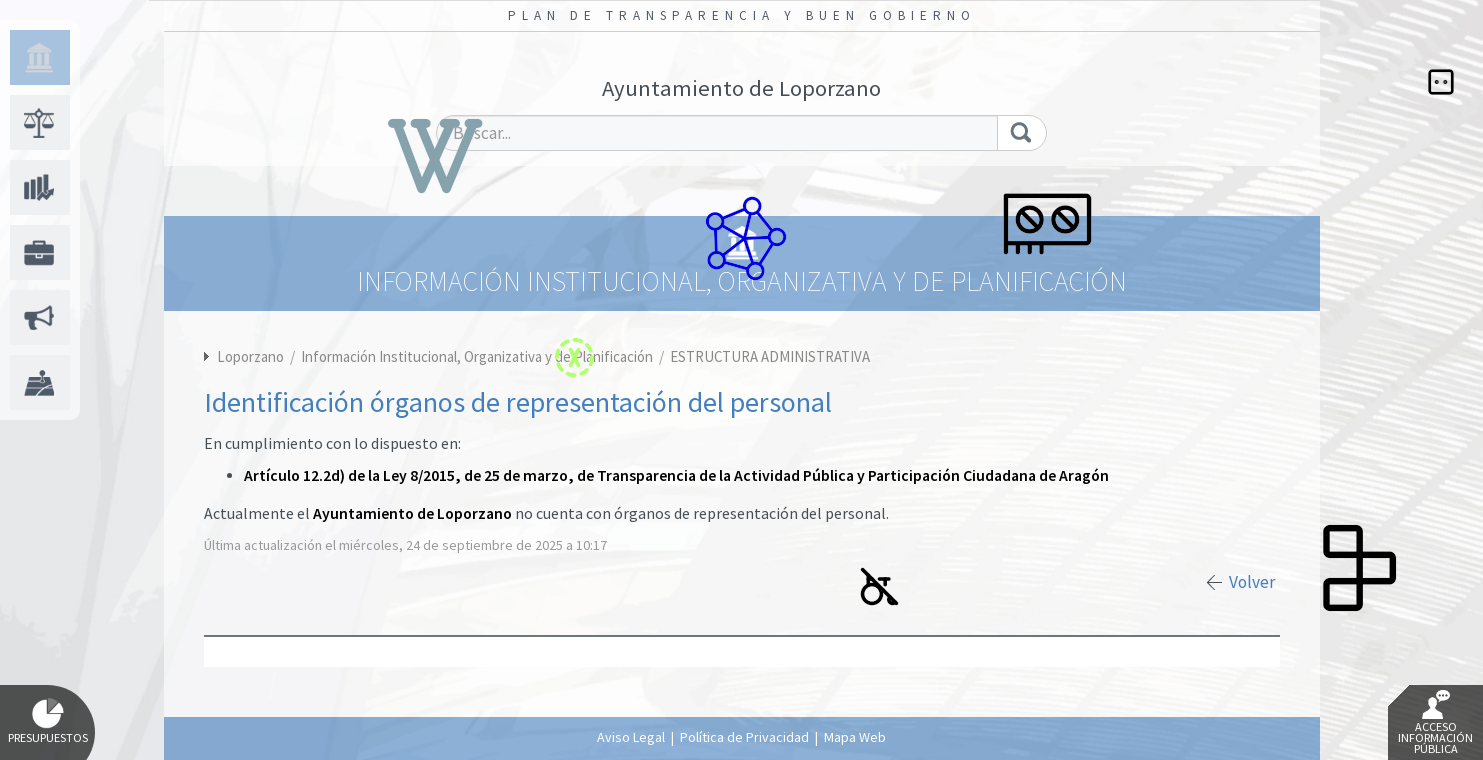 This screenshot has height=760, width=1483. I want to click on access fediverse or federated social networks, so click(744, 238).